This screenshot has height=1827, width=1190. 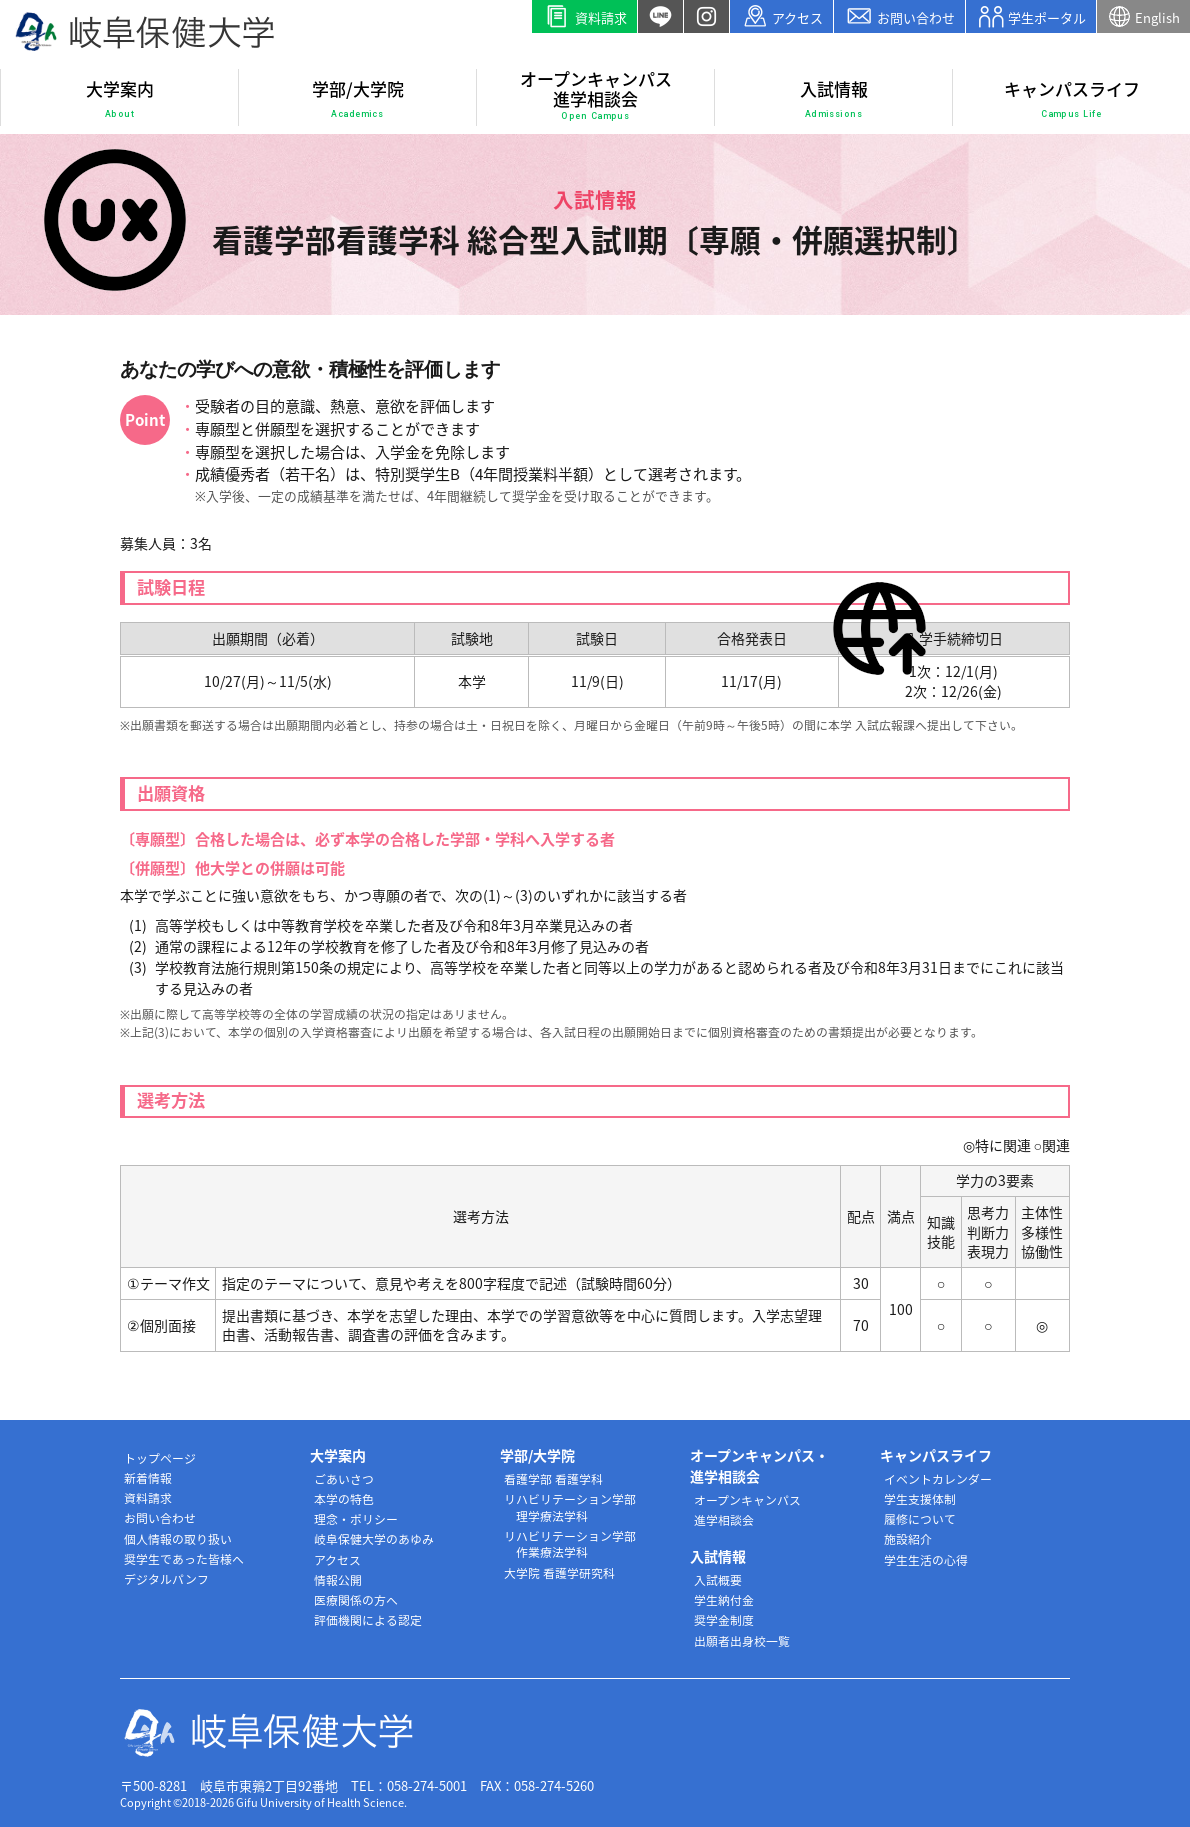 What do you see at coordinates (115, 220) in the screenshot?
I see `access user experience design tools` at bounding box center [115, 220].